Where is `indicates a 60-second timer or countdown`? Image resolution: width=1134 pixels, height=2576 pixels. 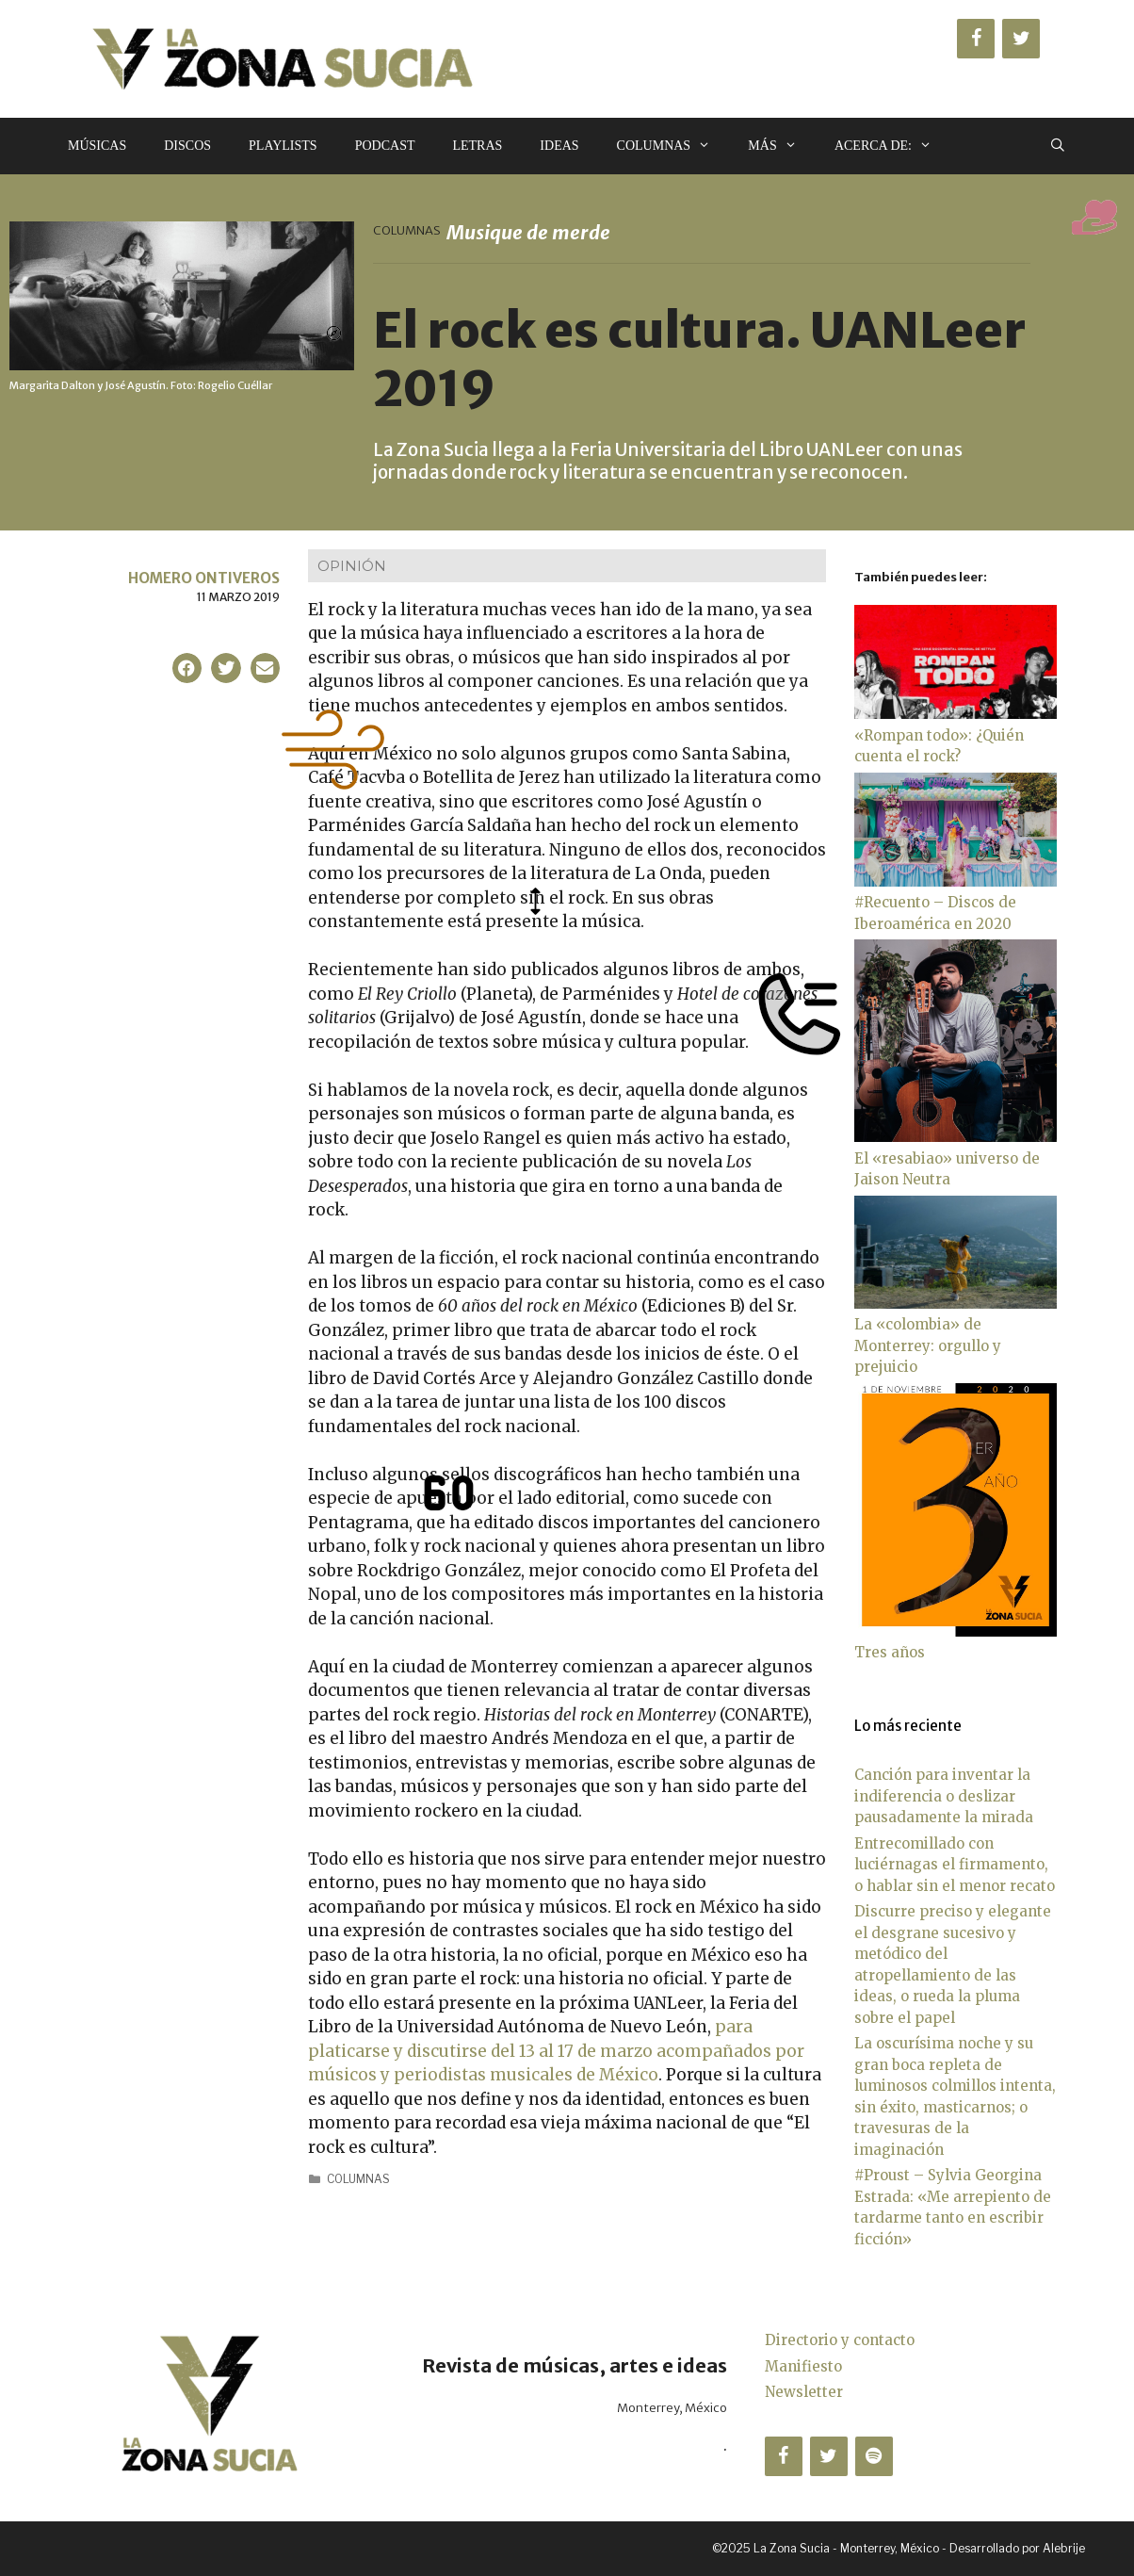
indicates a 60-second timer or countdown is located at coordinates (448, 1492).